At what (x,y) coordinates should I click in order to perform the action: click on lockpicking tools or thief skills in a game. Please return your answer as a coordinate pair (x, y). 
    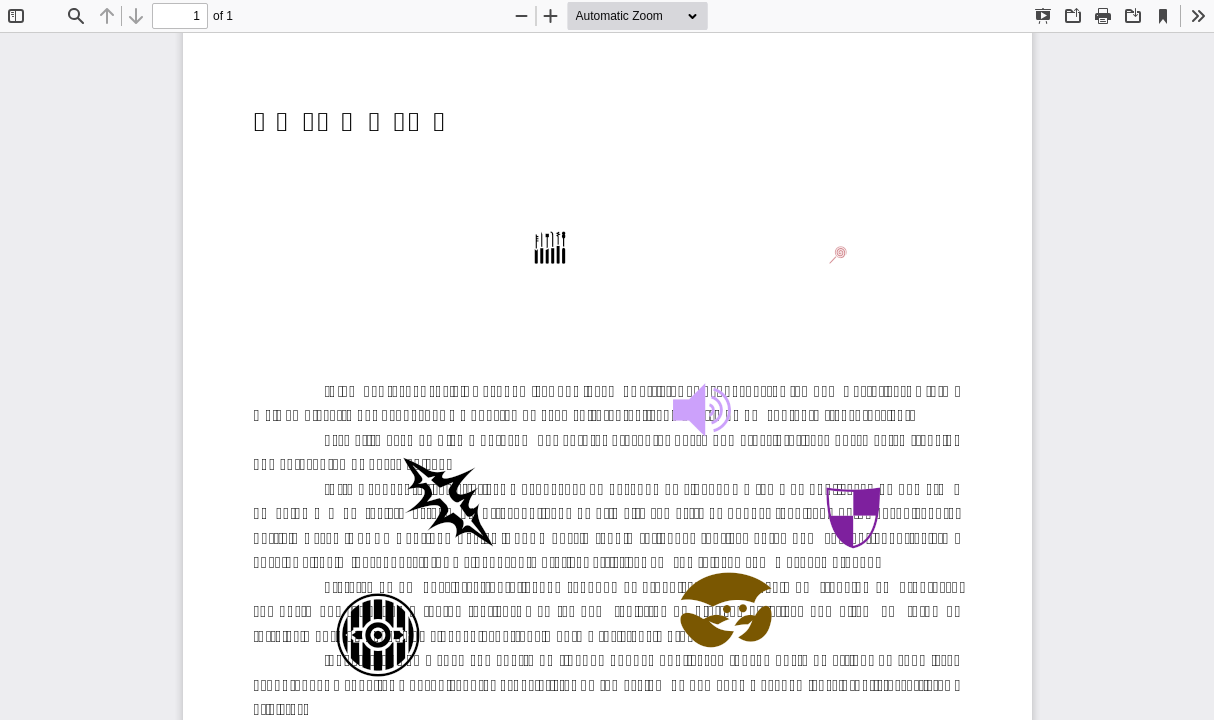
    Looking at the image, I should click on (550, 247).